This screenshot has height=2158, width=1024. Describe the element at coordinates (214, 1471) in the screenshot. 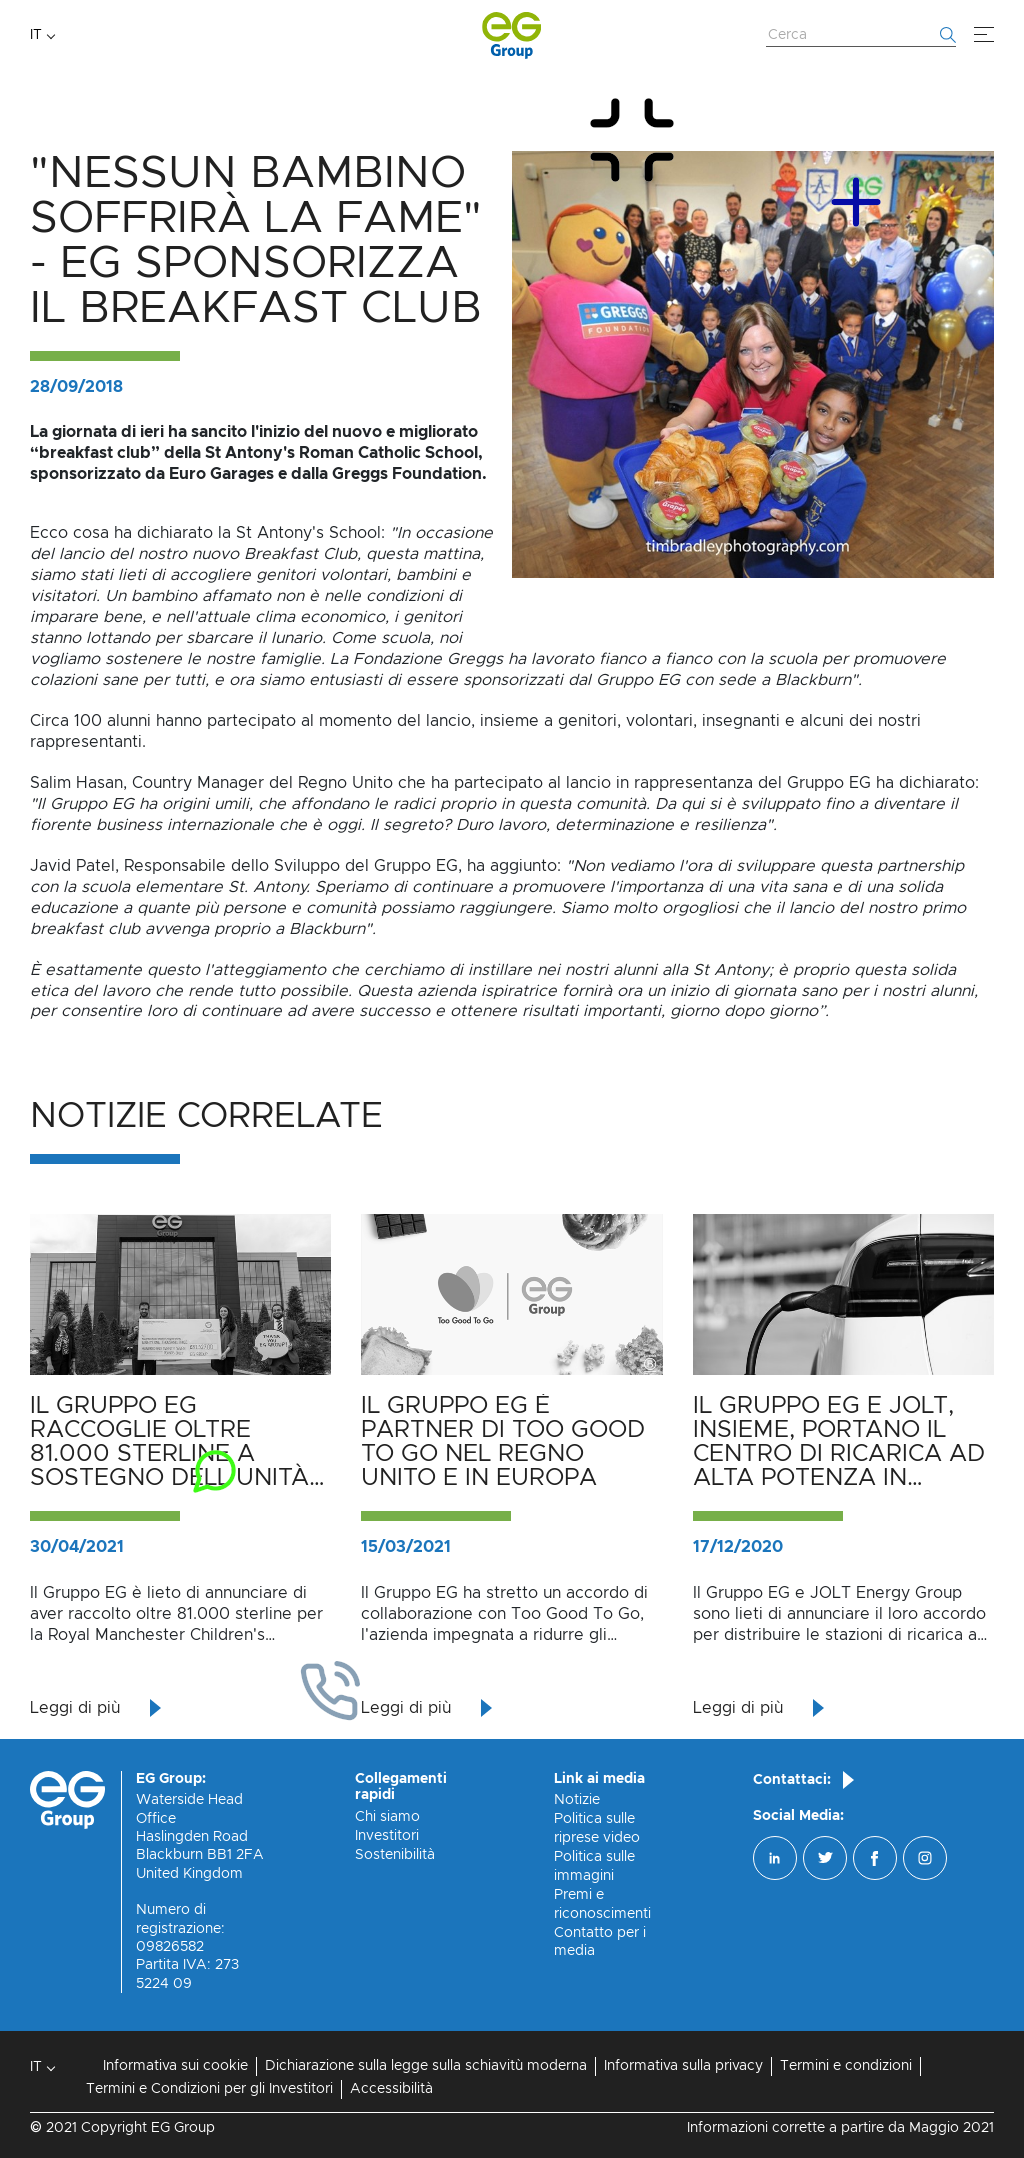

I see `open messaging or chat` at that location.